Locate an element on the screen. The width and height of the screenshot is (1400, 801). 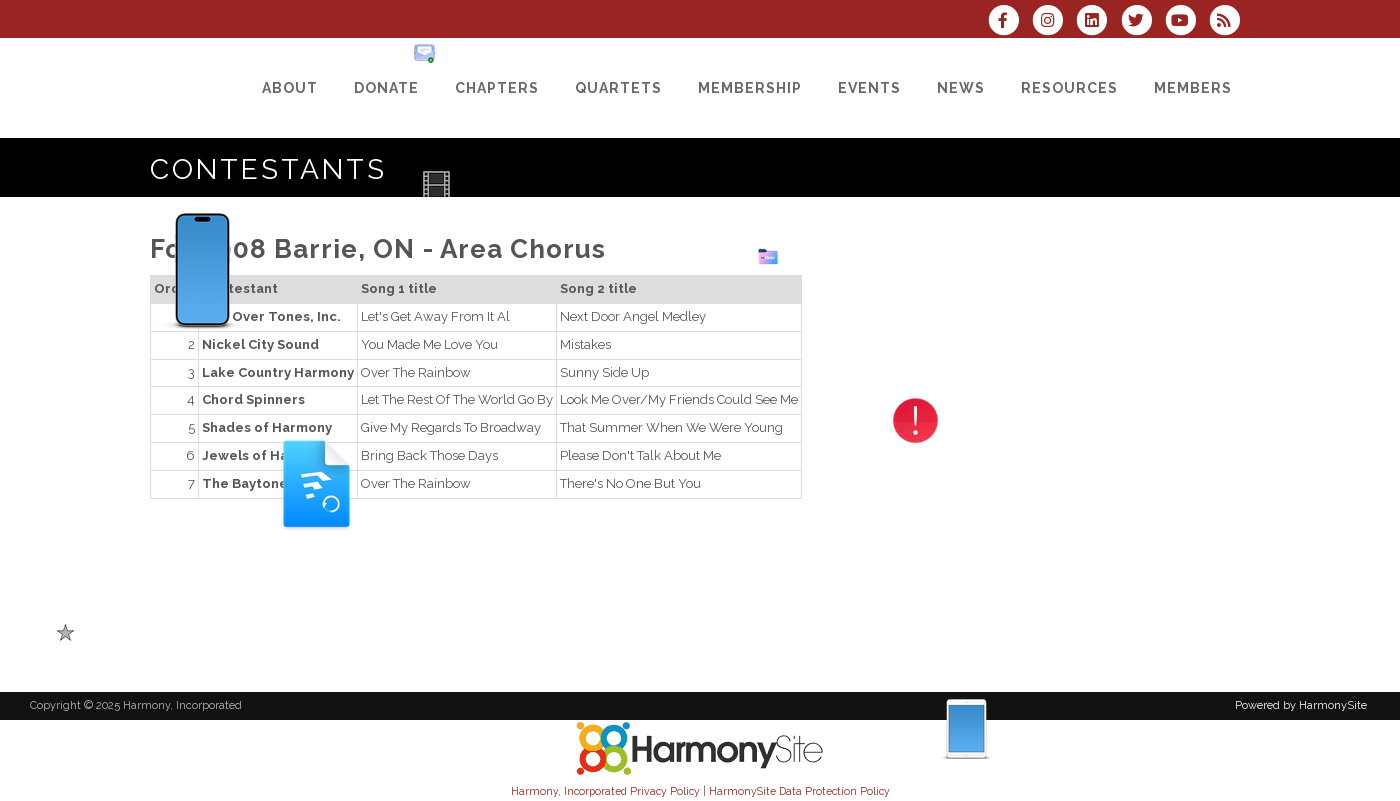
a sketchbook or sketch file associated with wine/windows compatibility layer is located at coordinates (316, 485).